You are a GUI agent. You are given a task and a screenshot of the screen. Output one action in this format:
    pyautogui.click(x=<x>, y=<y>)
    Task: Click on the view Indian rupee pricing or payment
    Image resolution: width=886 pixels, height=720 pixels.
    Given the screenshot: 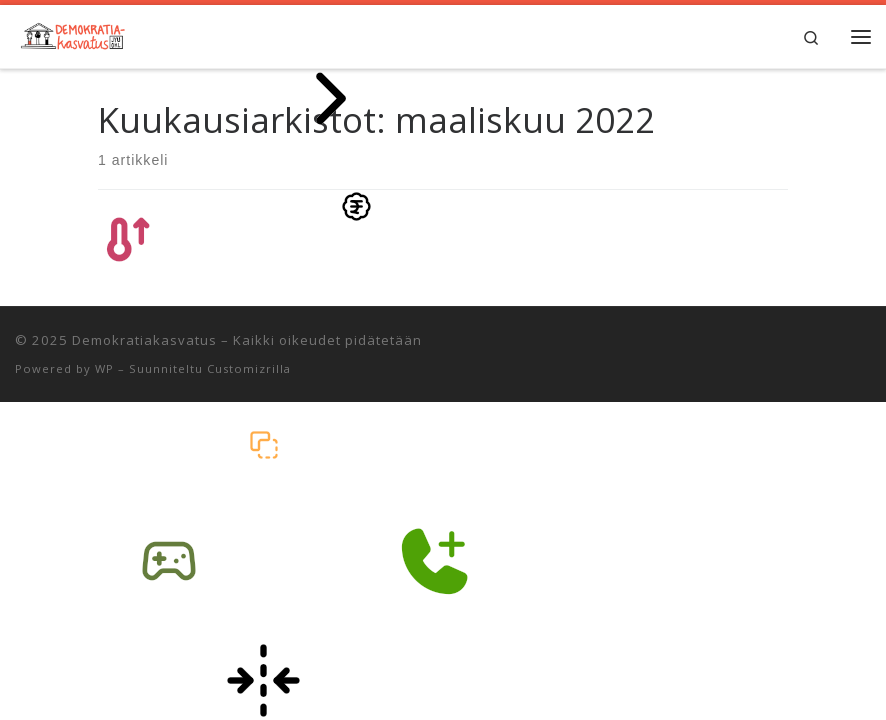 What is the action you would take?
    pyautogui.click(x=356, y=206)
    